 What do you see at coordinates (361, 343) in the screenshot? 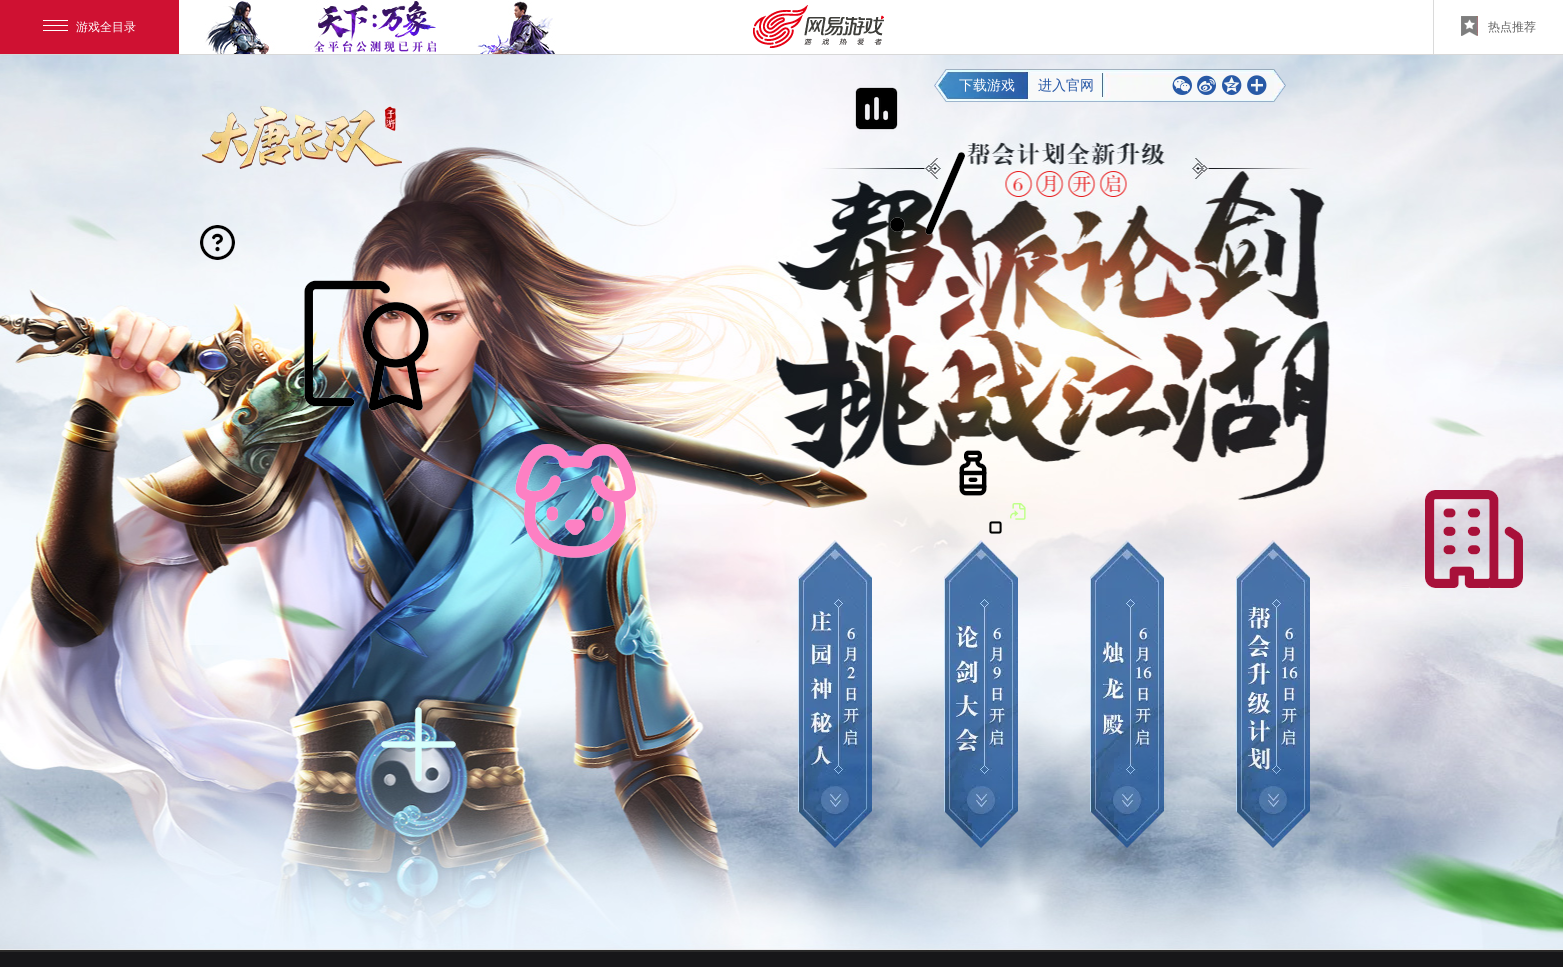
I see `view certified or verified document` at bounding box center [361, 343].